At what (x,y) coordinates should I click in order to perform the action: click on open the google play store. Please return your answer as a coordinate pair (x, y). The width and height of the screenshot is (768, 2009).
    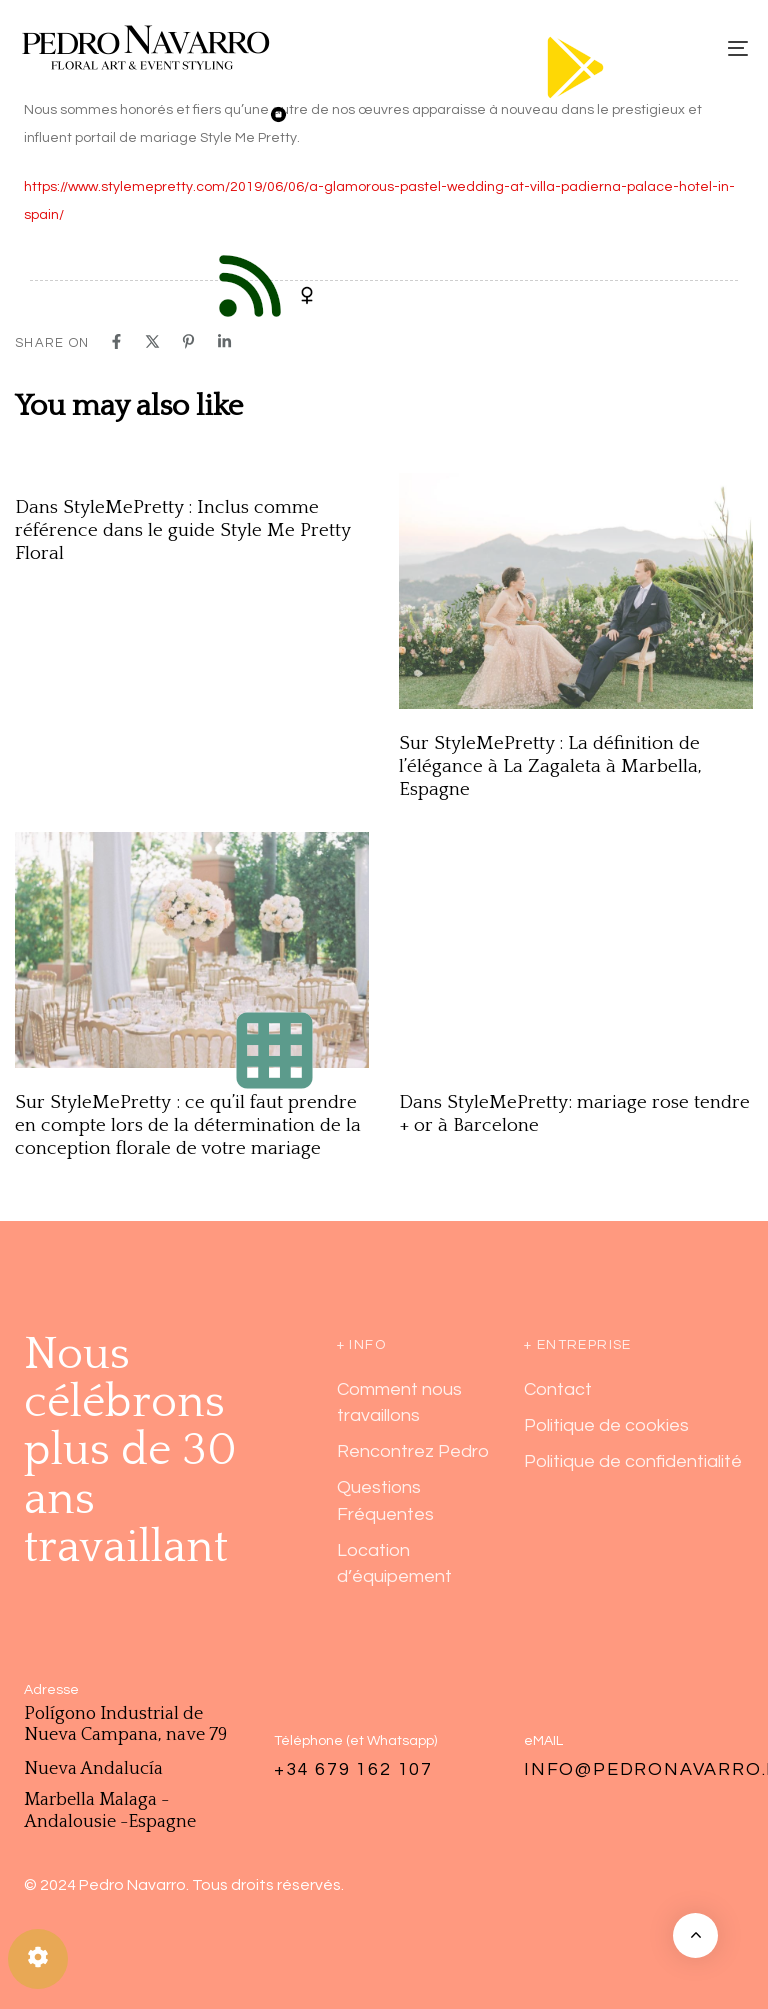
    Looking at the image, I should click on (575, 67).